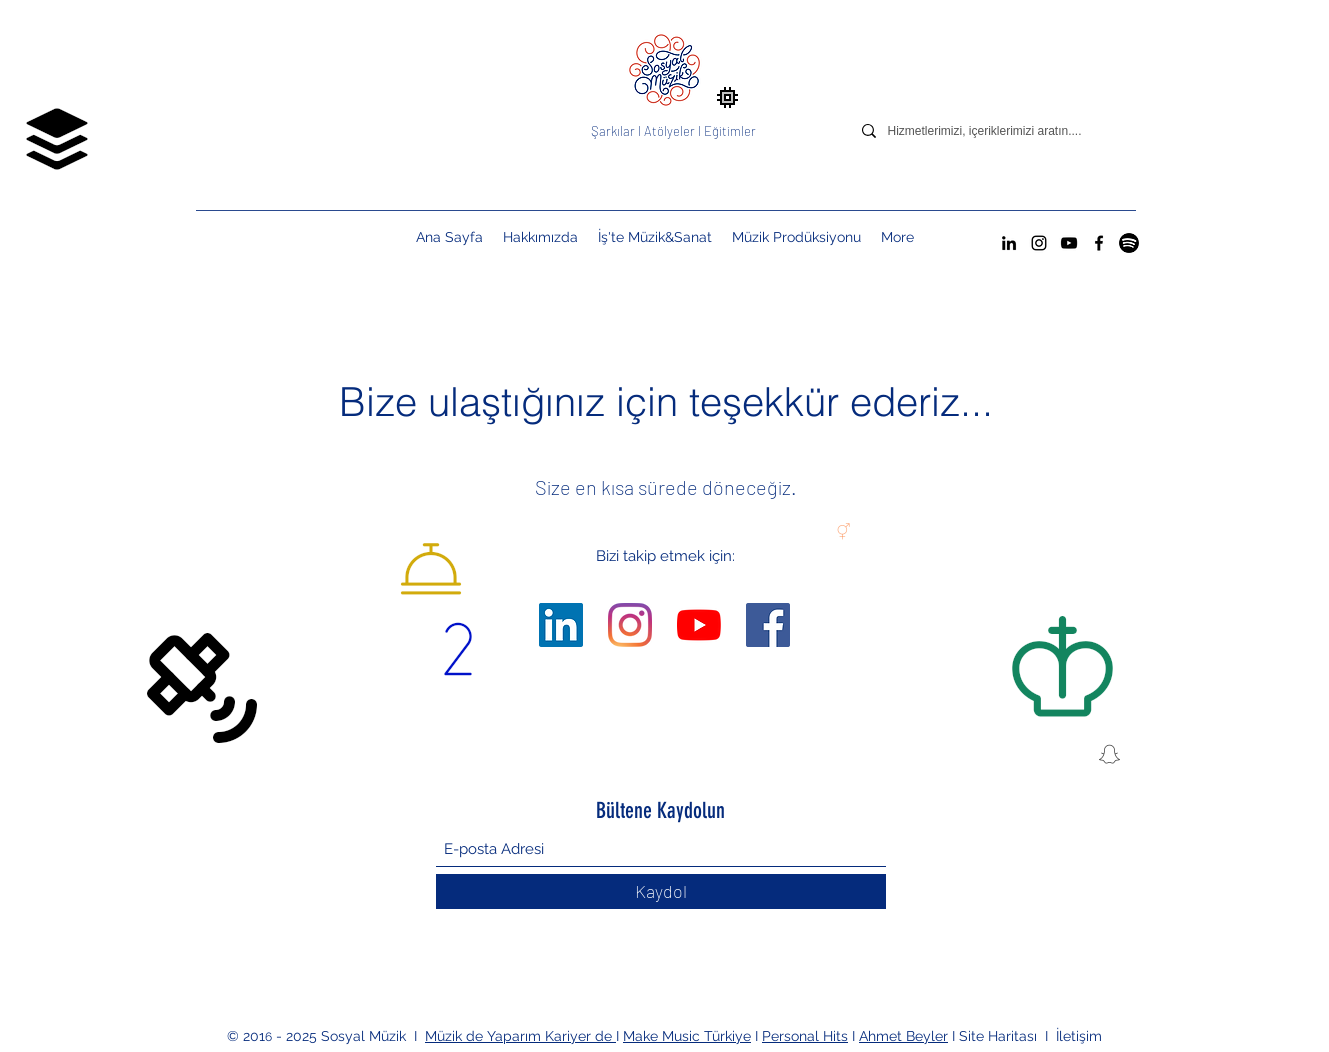 This screenshot has width=1329, height=1052. What do you see at coordinates (1062, 673) in the screenshot?
I see `indicates premium or royal status` at bounding box center [1062, 673].